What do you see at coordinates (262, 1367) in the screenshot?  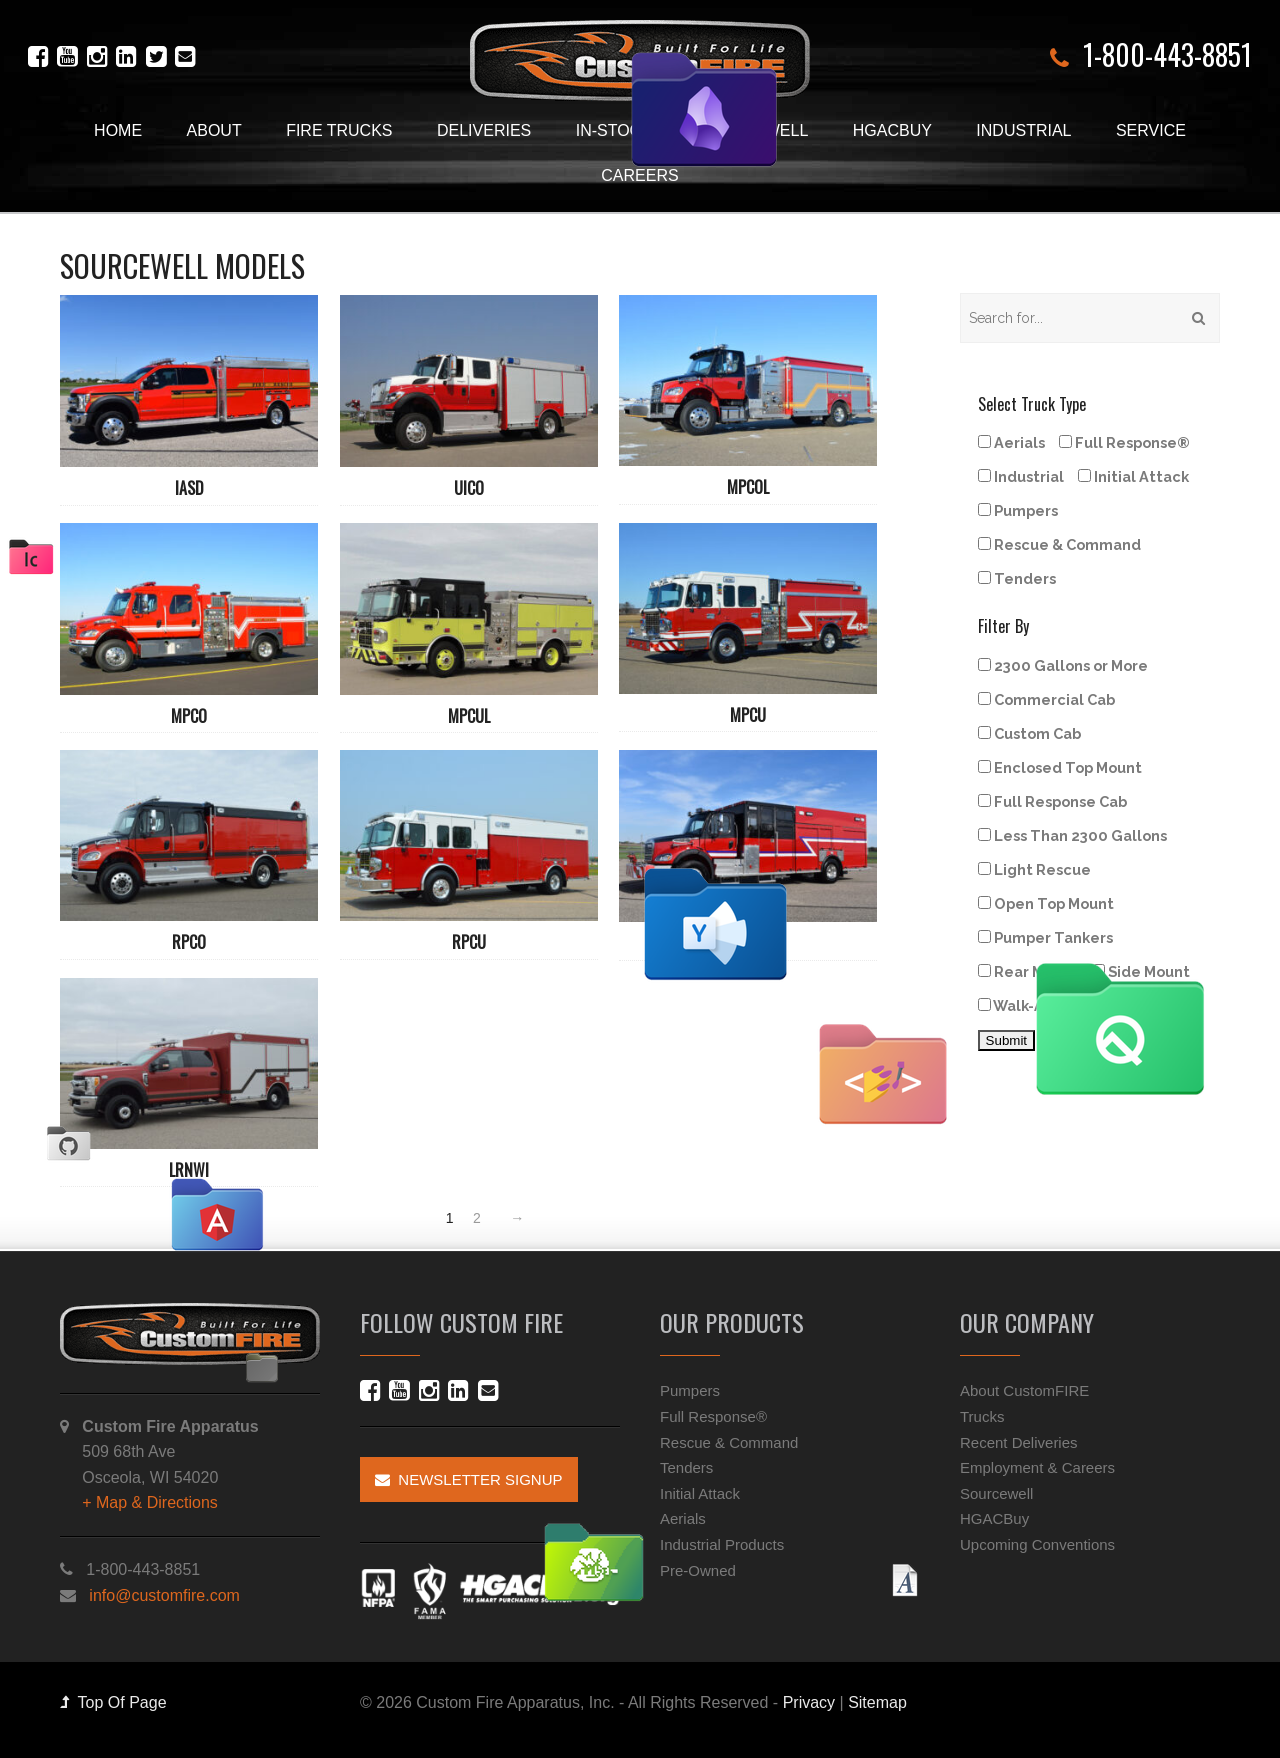 I see `open a folder to view its contents` at bounding box center [262, 1367].